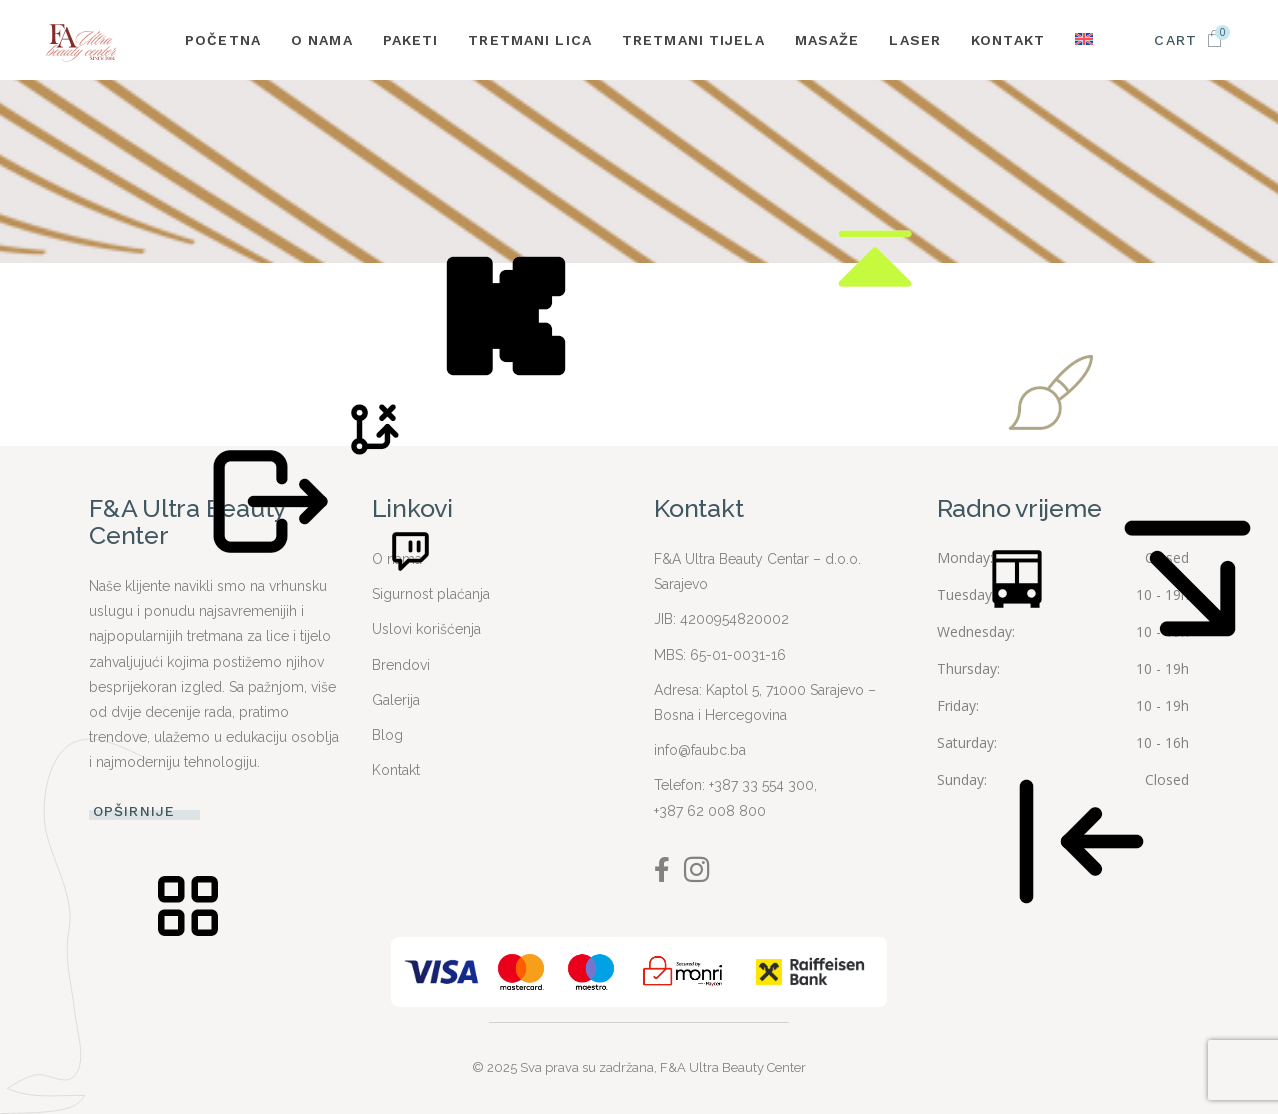 This screenshot has height=1114, width=1278. Describe the element at coordinates (1054, 394) in the screenshot. I see `access drawing or painting tools` at that location.